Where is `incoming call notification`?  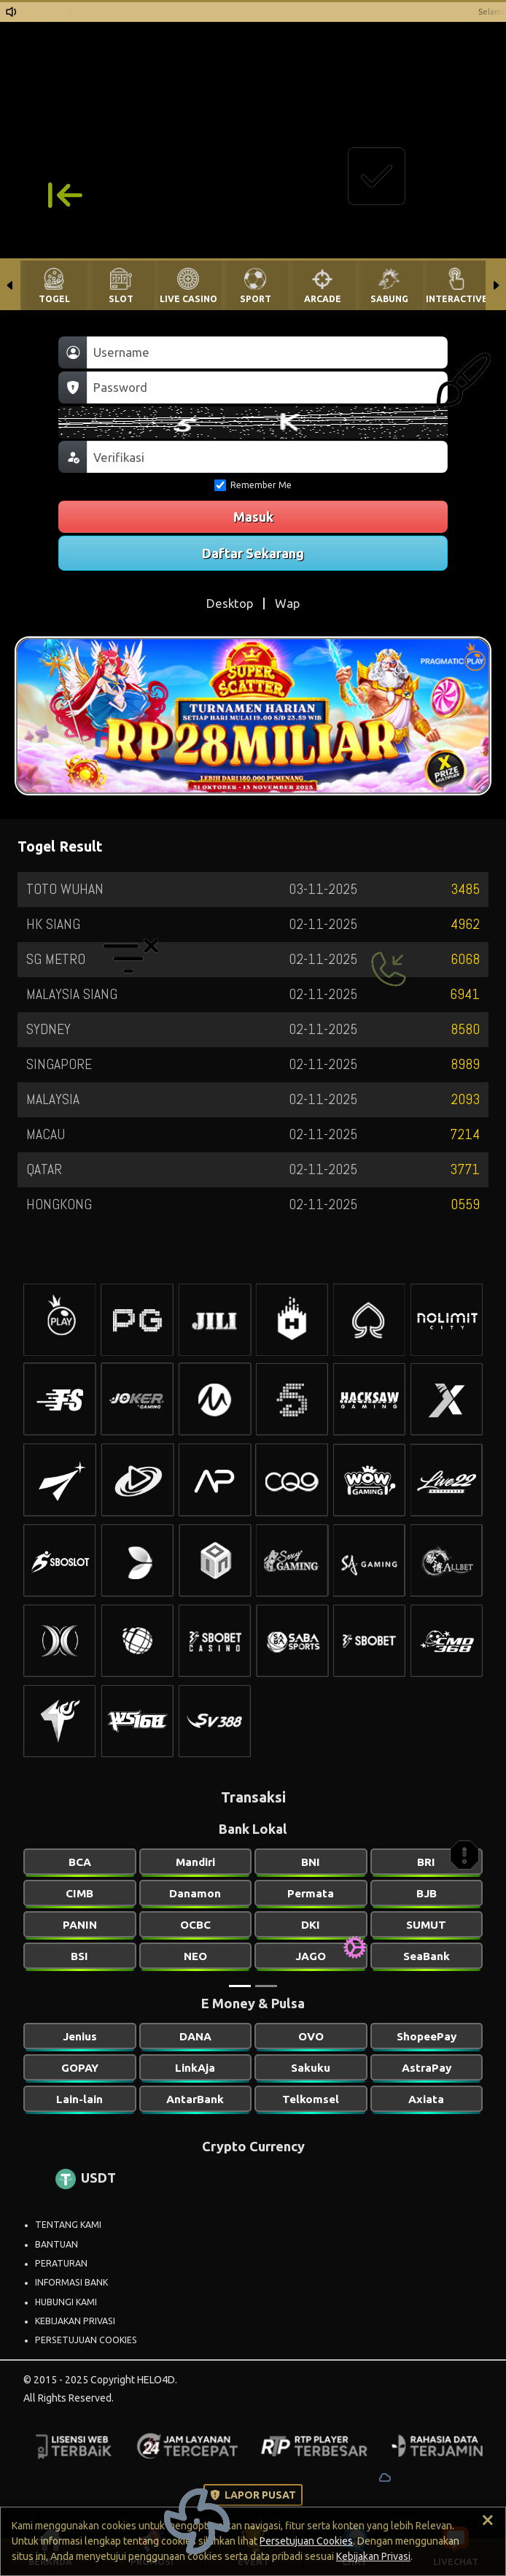 incoming call notification is located at coordinates (389, 968).